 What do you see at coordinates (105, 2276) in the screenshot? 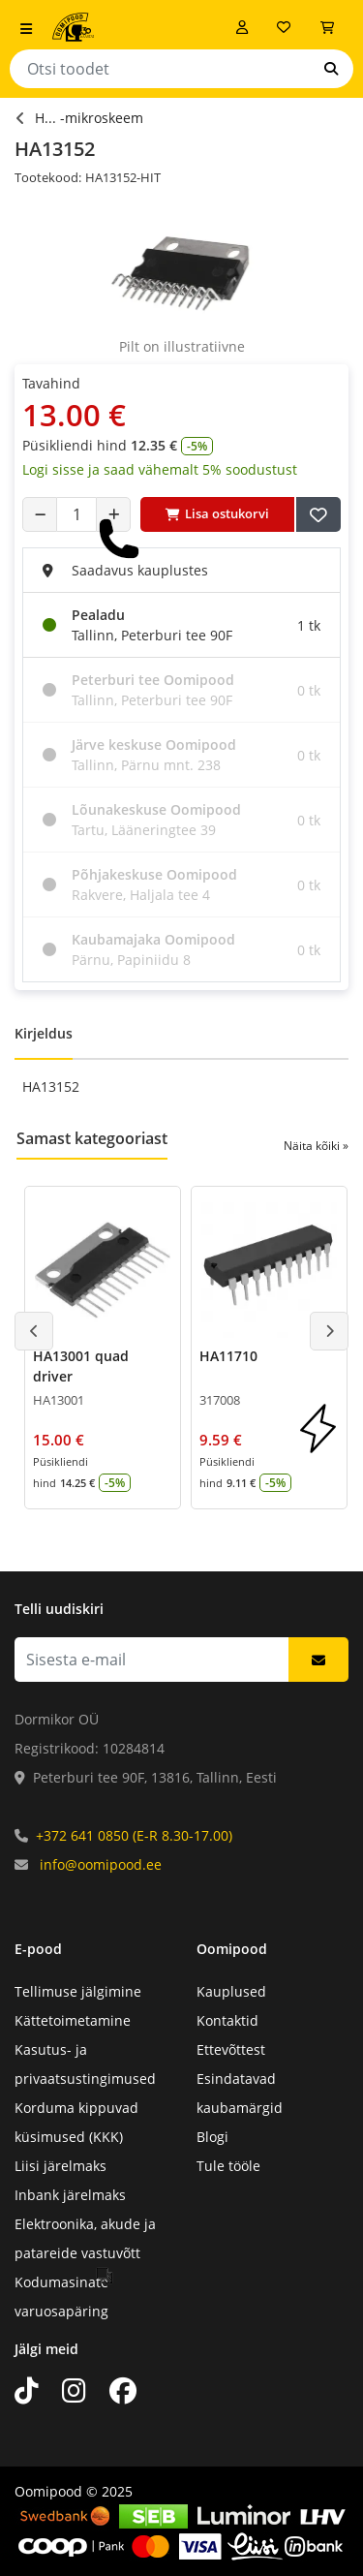
I see `remove or subtract a layer from selection` at bounding box center [105, 2276].